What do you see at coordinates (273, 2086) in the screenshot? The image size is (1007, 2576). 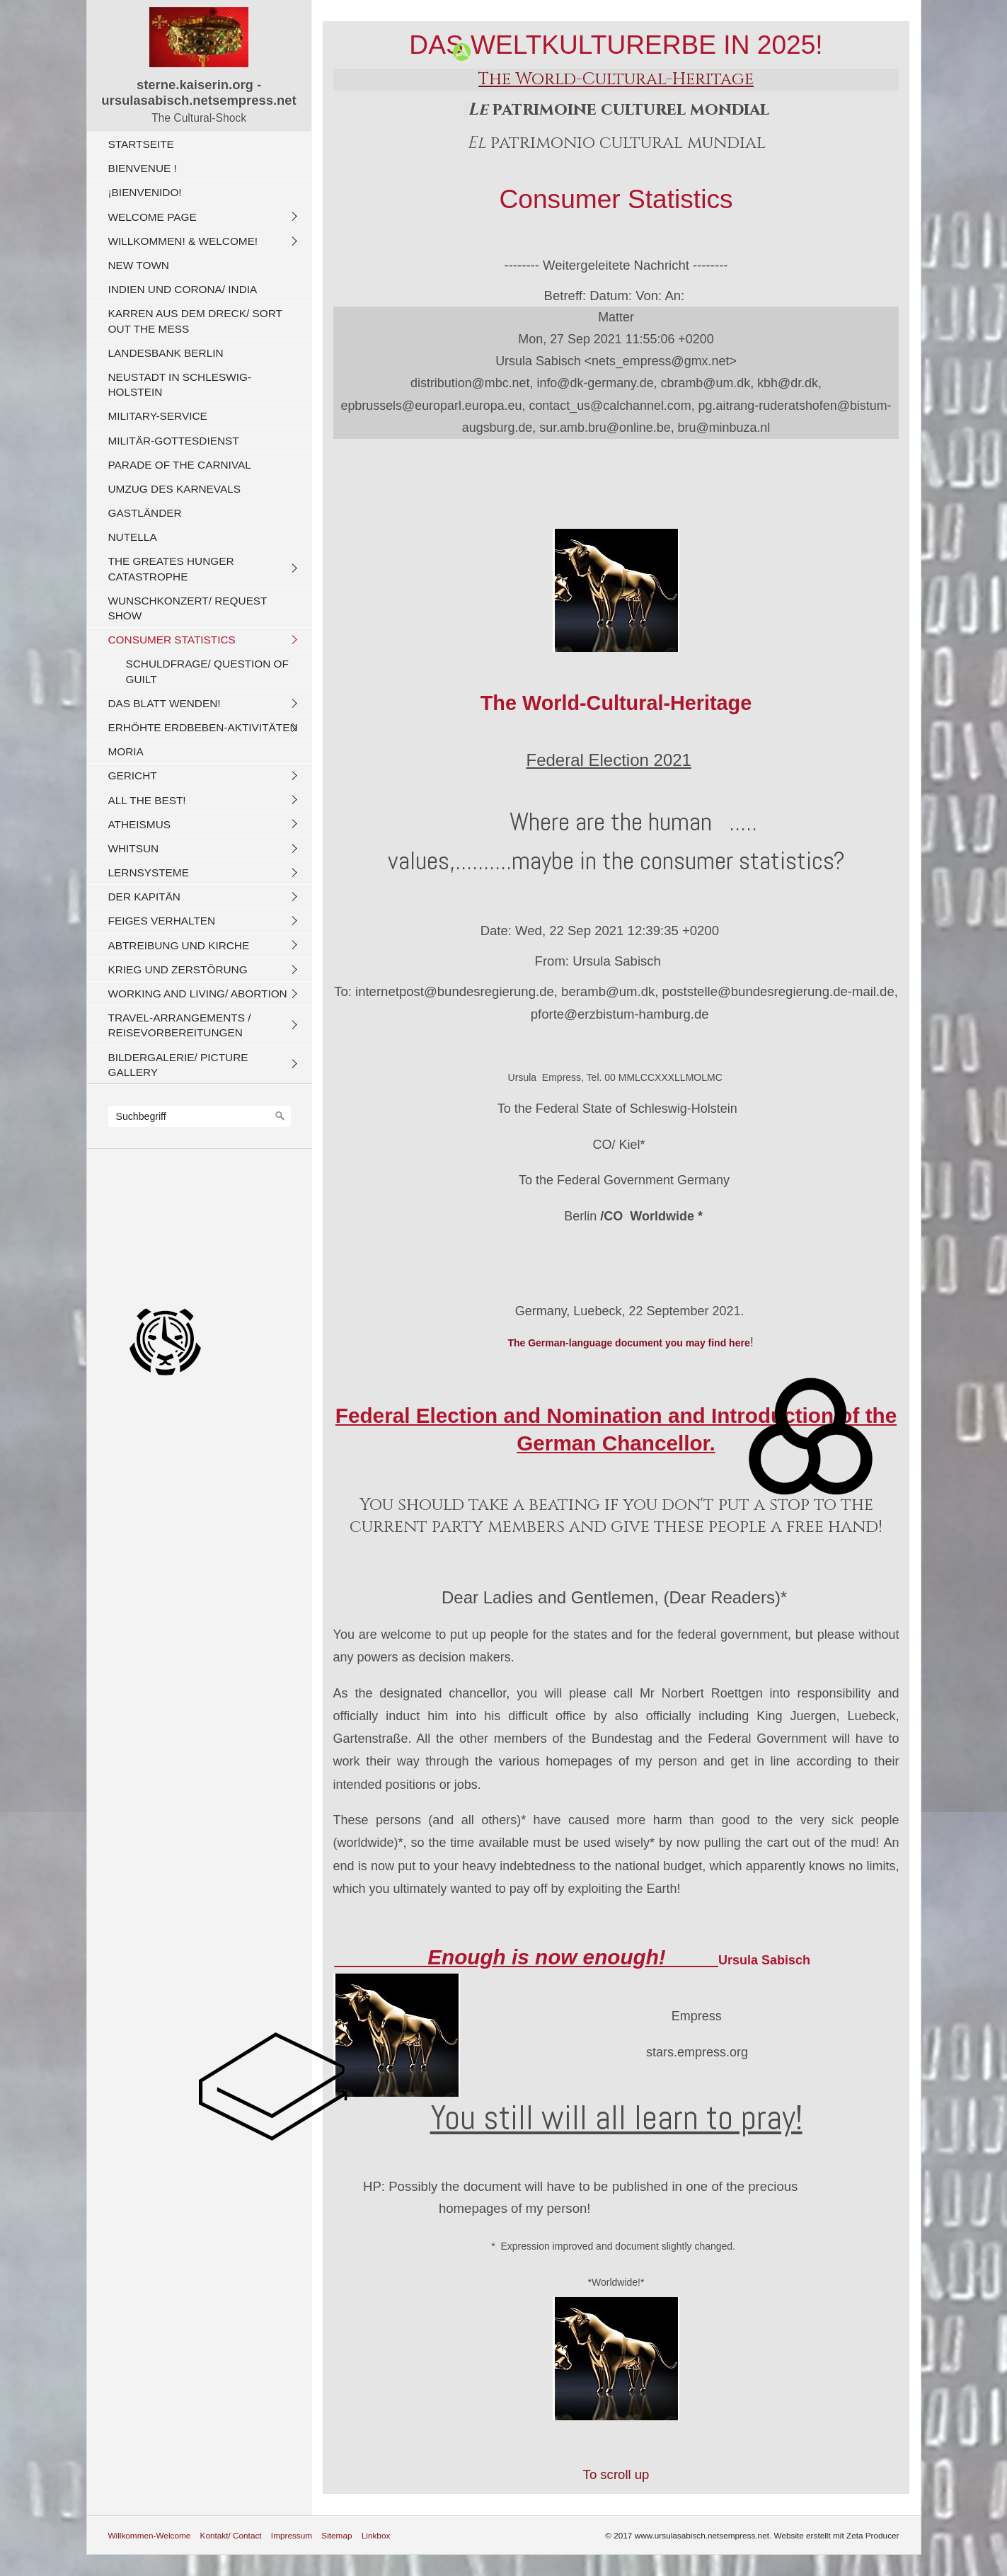 I see `LBRY decentralized content platform logo` at bounding box center [273, 2086].